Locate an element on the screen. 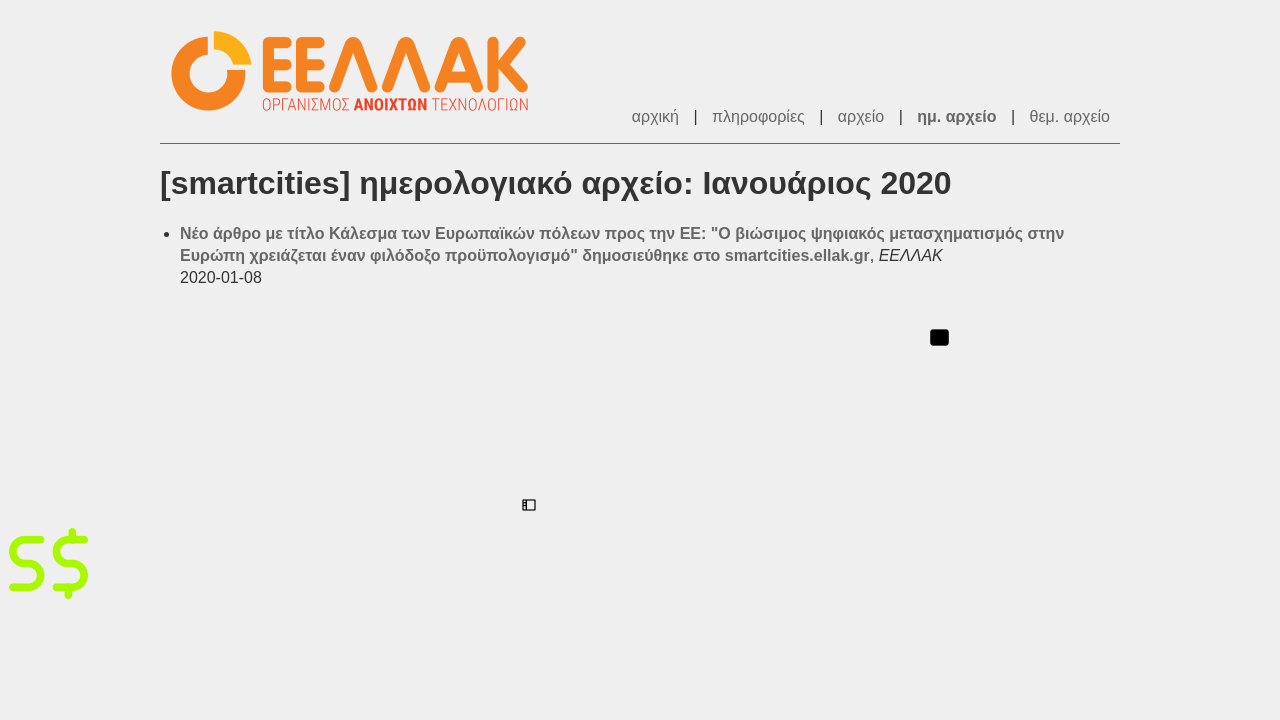 The image size is (1280, 720). crop image to 5:4 aspect ratio is located at coordinates (939, 337).